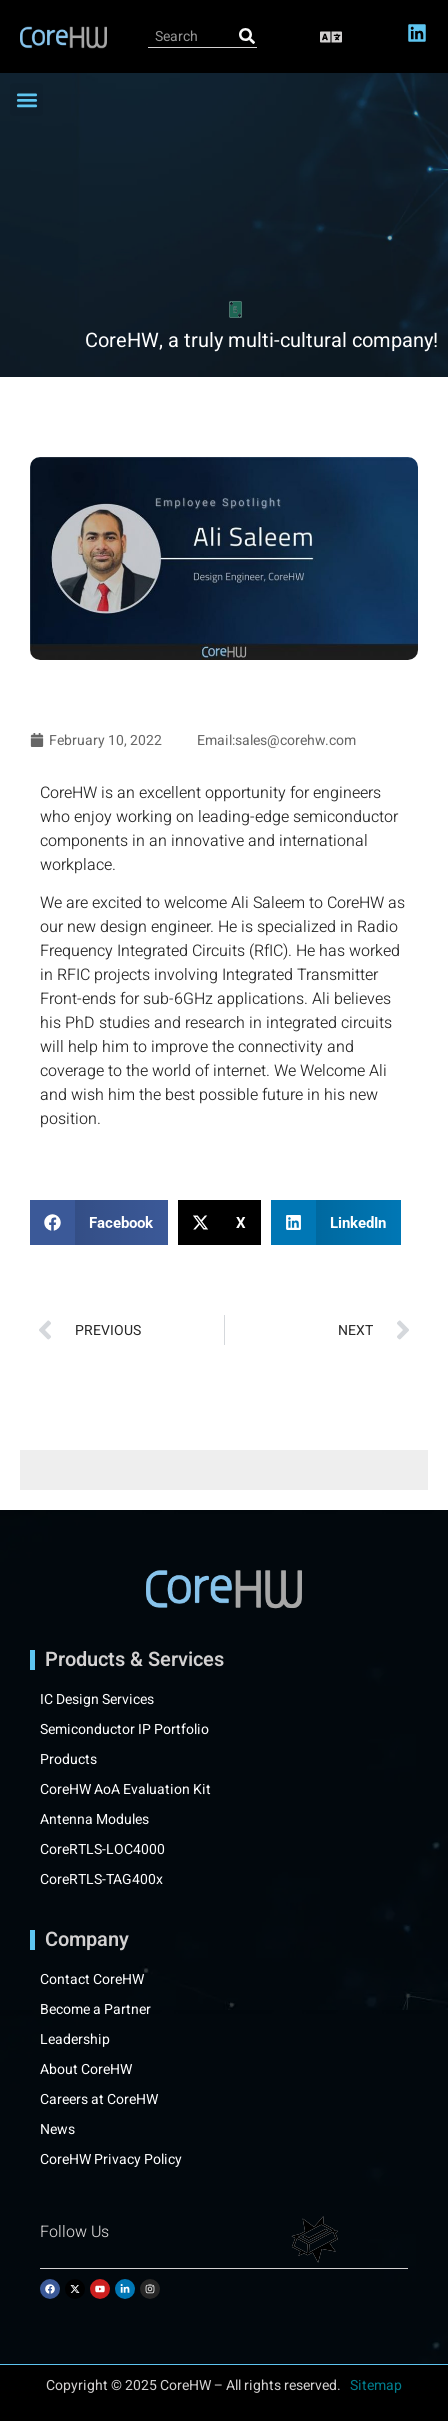  Describe the element at coordinates (315, 2239) in the screenshot. I see `indicates a gold bar or treasure reward` at that location.